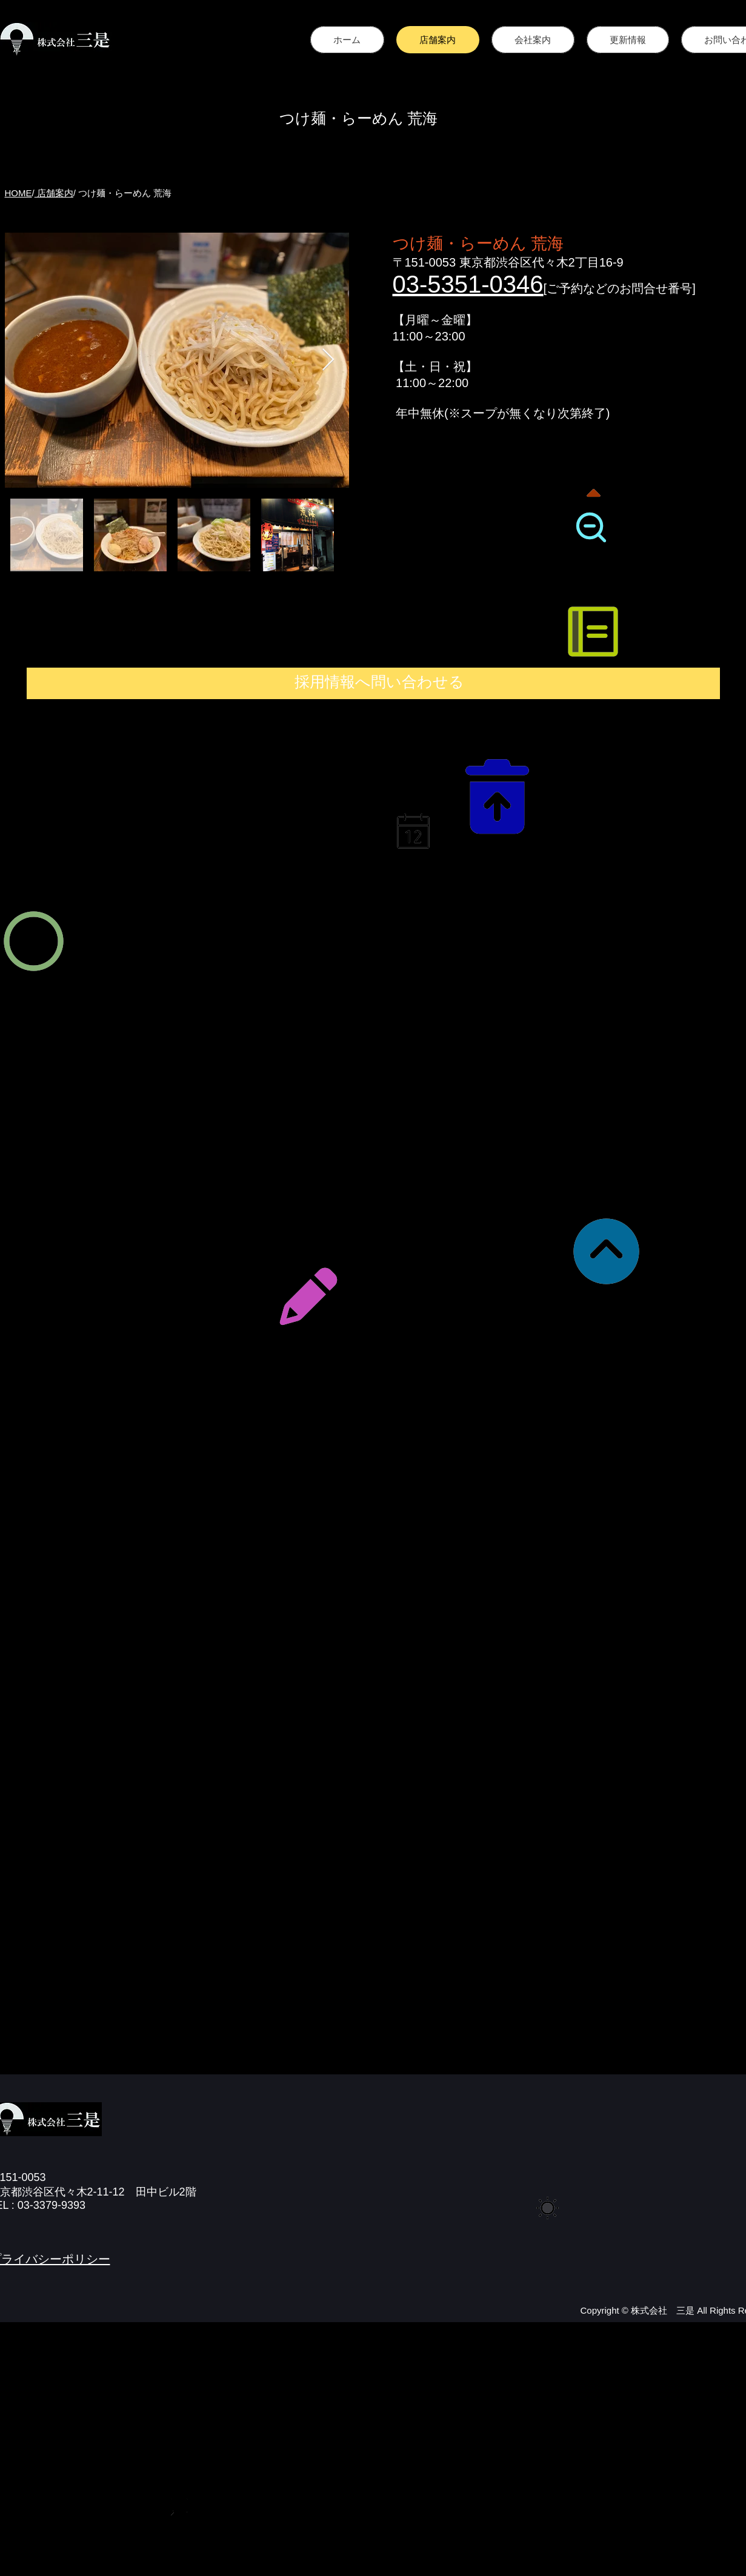  What do you see at coordinates (308, 1296) in the screenshot?
I see `edit or modify content` at bounding box center [308, 1296].